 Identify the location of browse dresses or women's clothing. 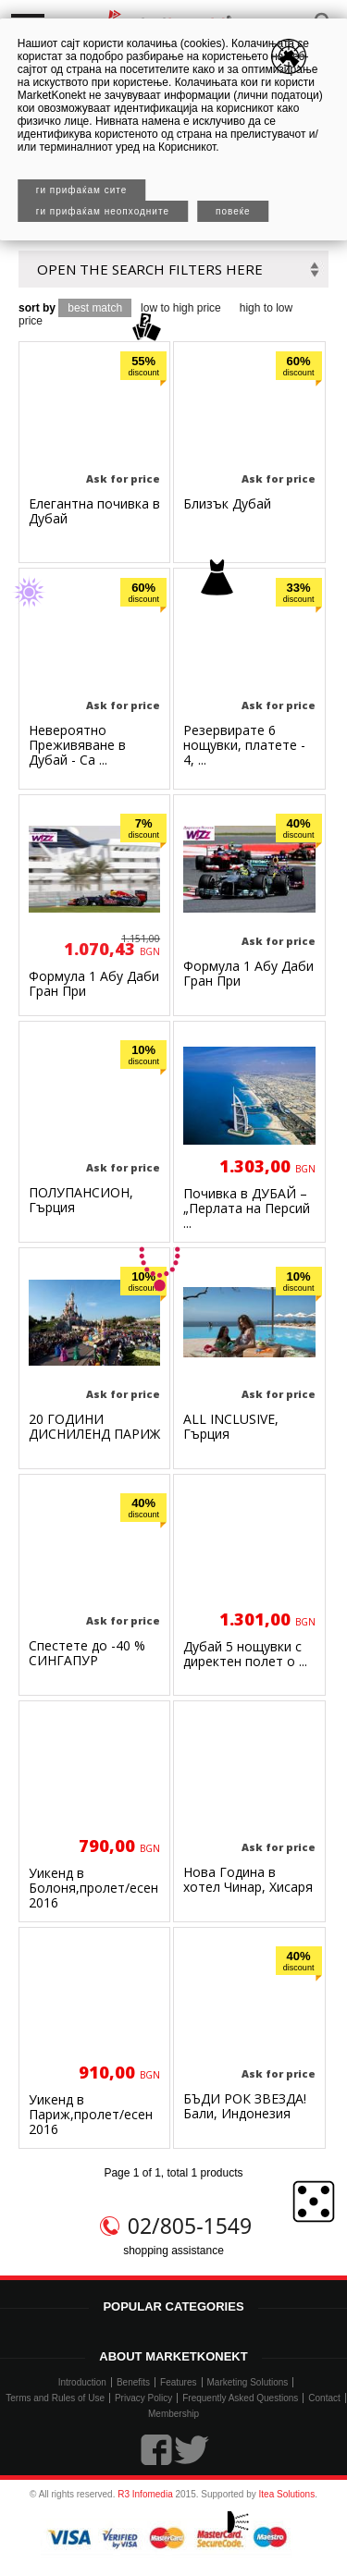
(217, 576).